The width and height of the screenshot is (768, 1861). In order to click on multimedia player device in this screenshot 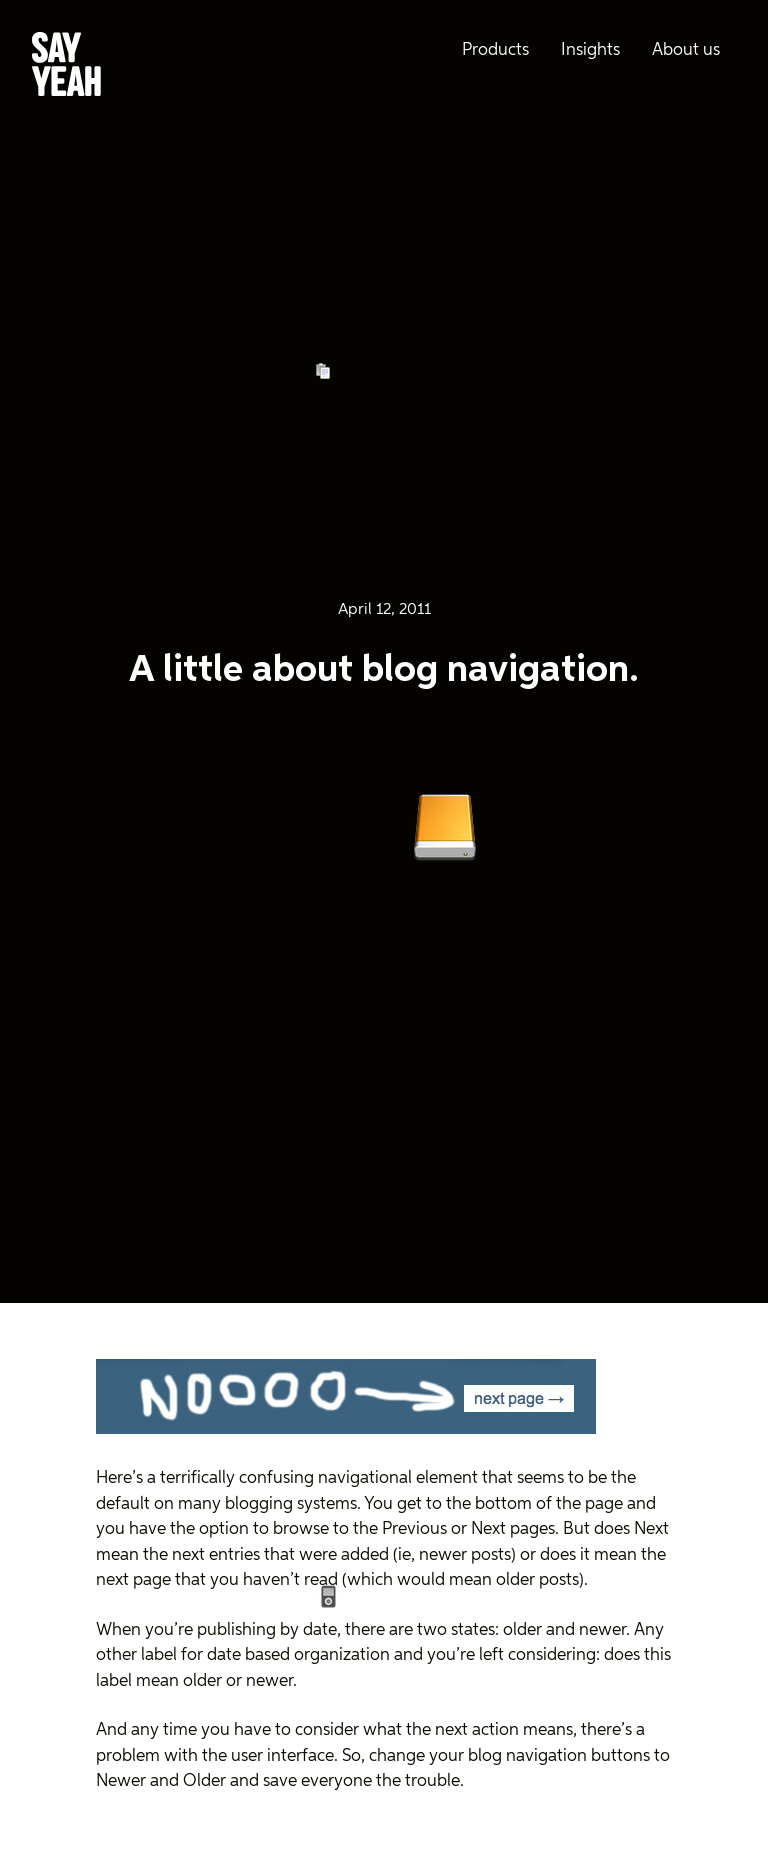, I will do `click(328, 1596)`.